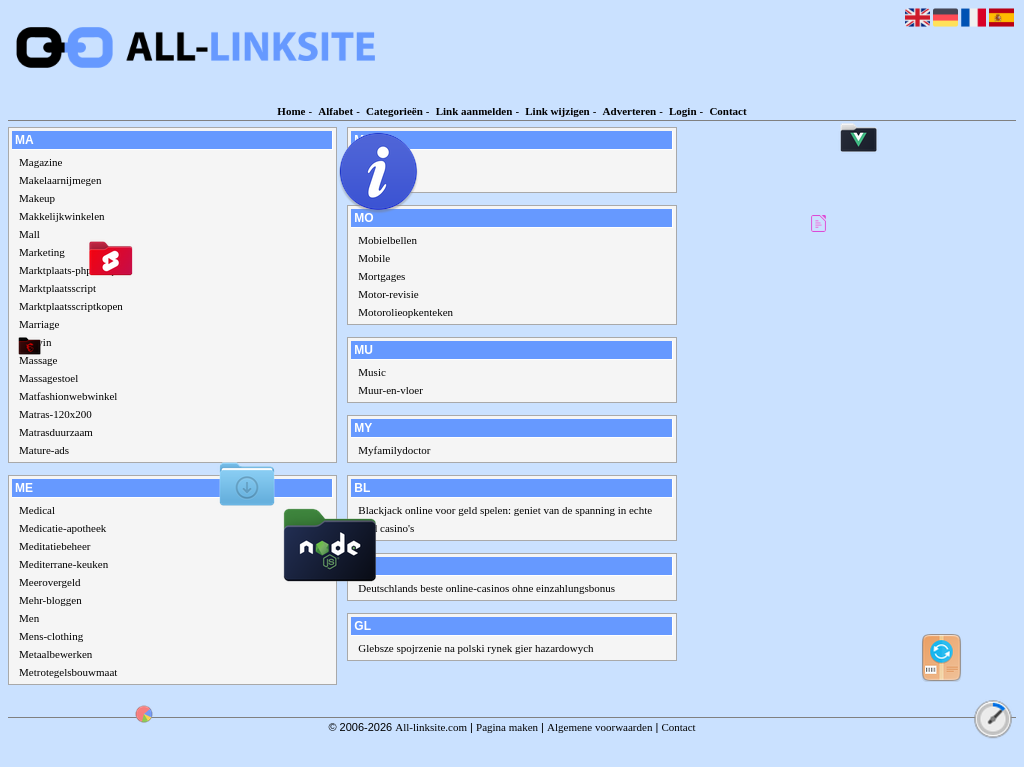 Image resolution: width=1024 pixels, height=767 pixels. Describe the element at coordinates (144, 714) in the screenshot. I see `open disk usage analyzer app` at that location.